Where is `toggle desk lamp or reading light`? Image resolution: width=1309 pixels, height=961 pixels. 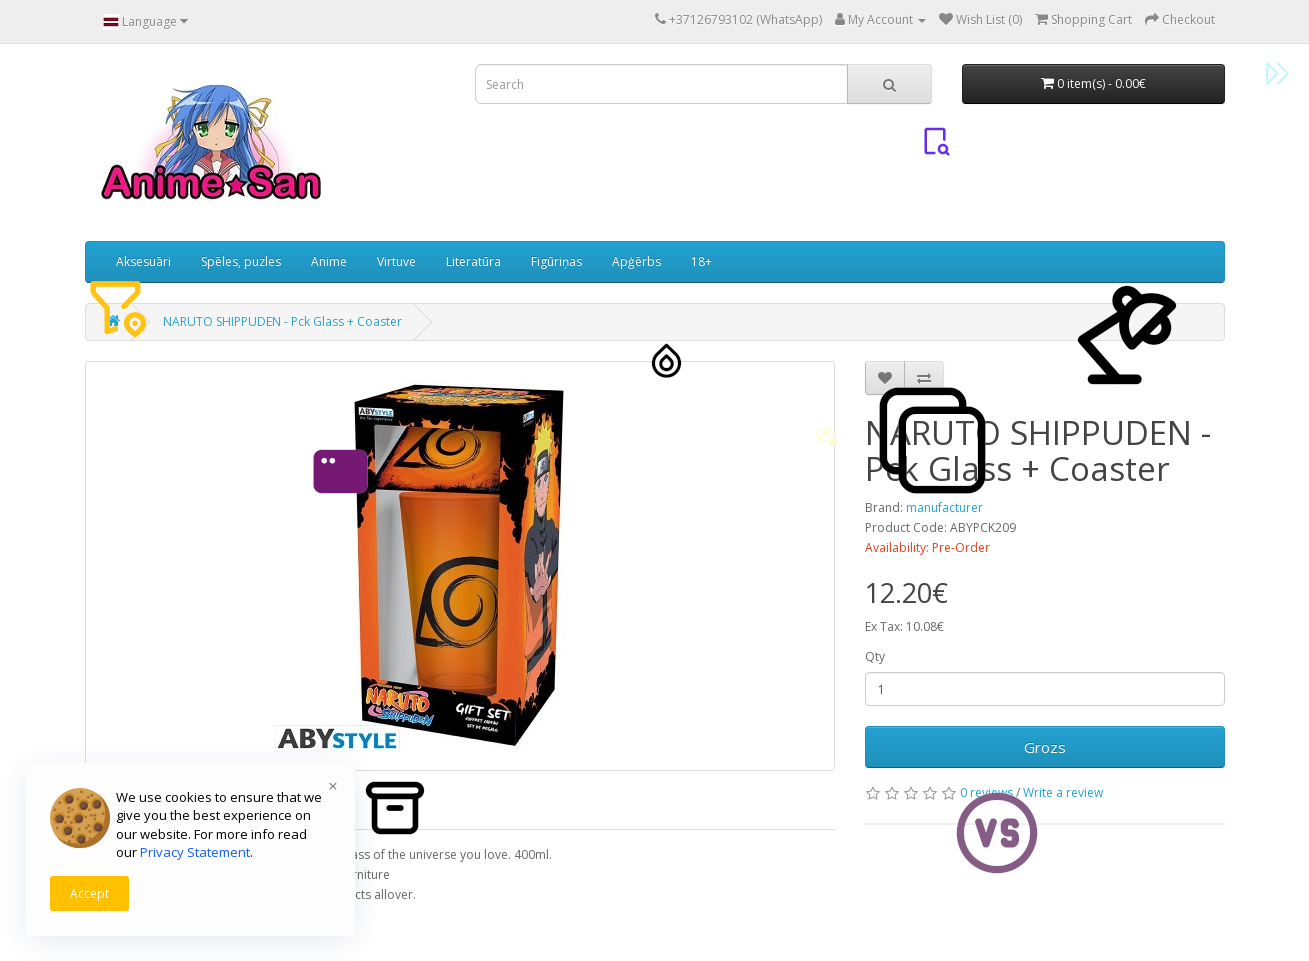
toggle desk lamp or reading light is located at coordinates (1127, 335).